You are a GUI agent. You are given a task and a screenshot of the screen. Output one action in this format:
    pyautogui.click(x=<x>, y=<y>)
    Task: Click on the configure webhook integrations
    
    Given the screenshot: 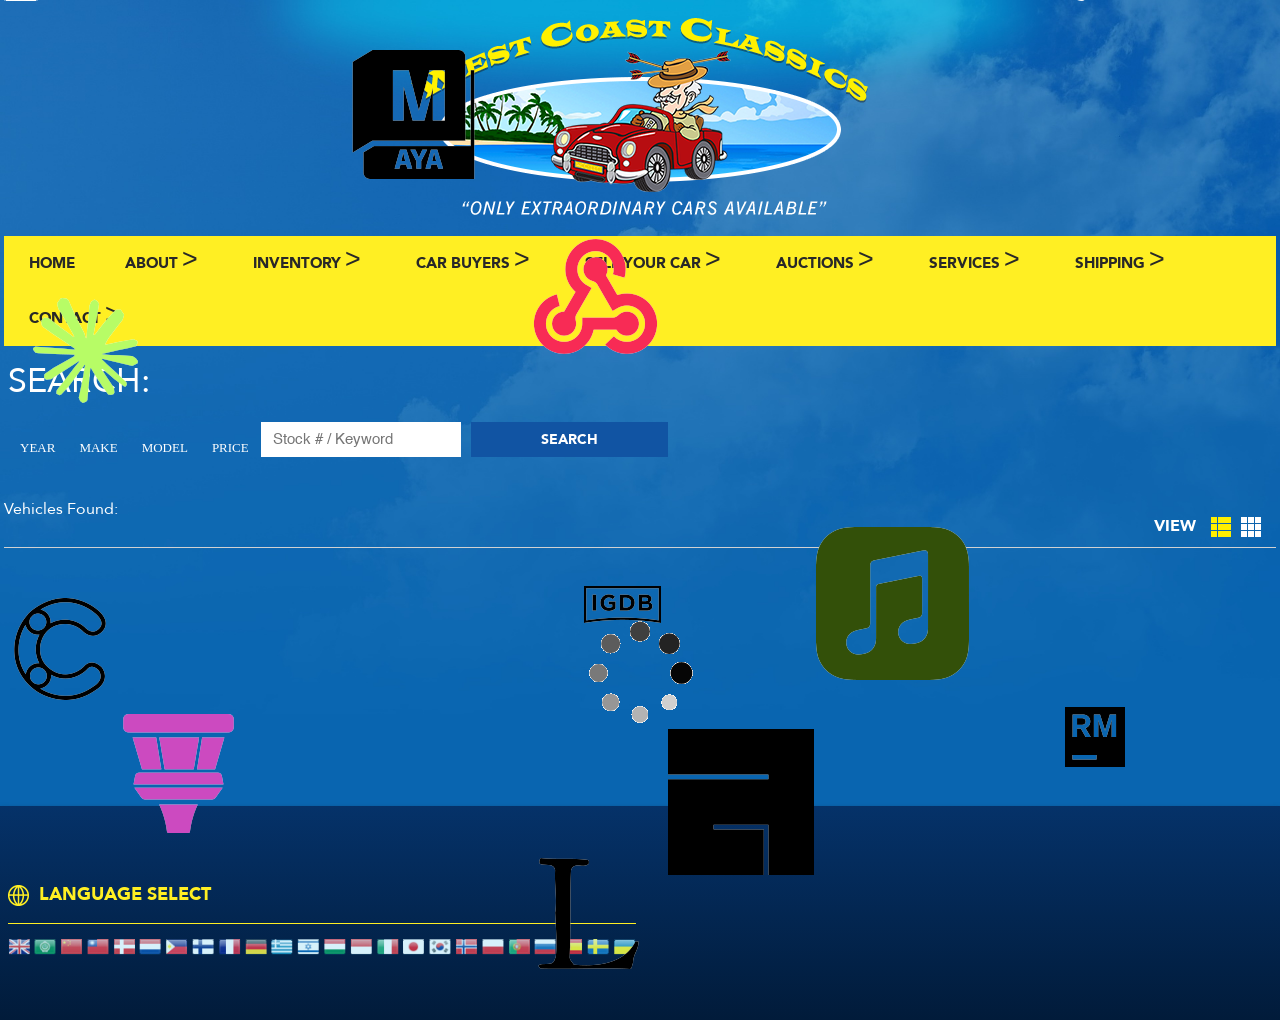 What is the action you would take?
    pyautogui.click(x=595, y=299)
    